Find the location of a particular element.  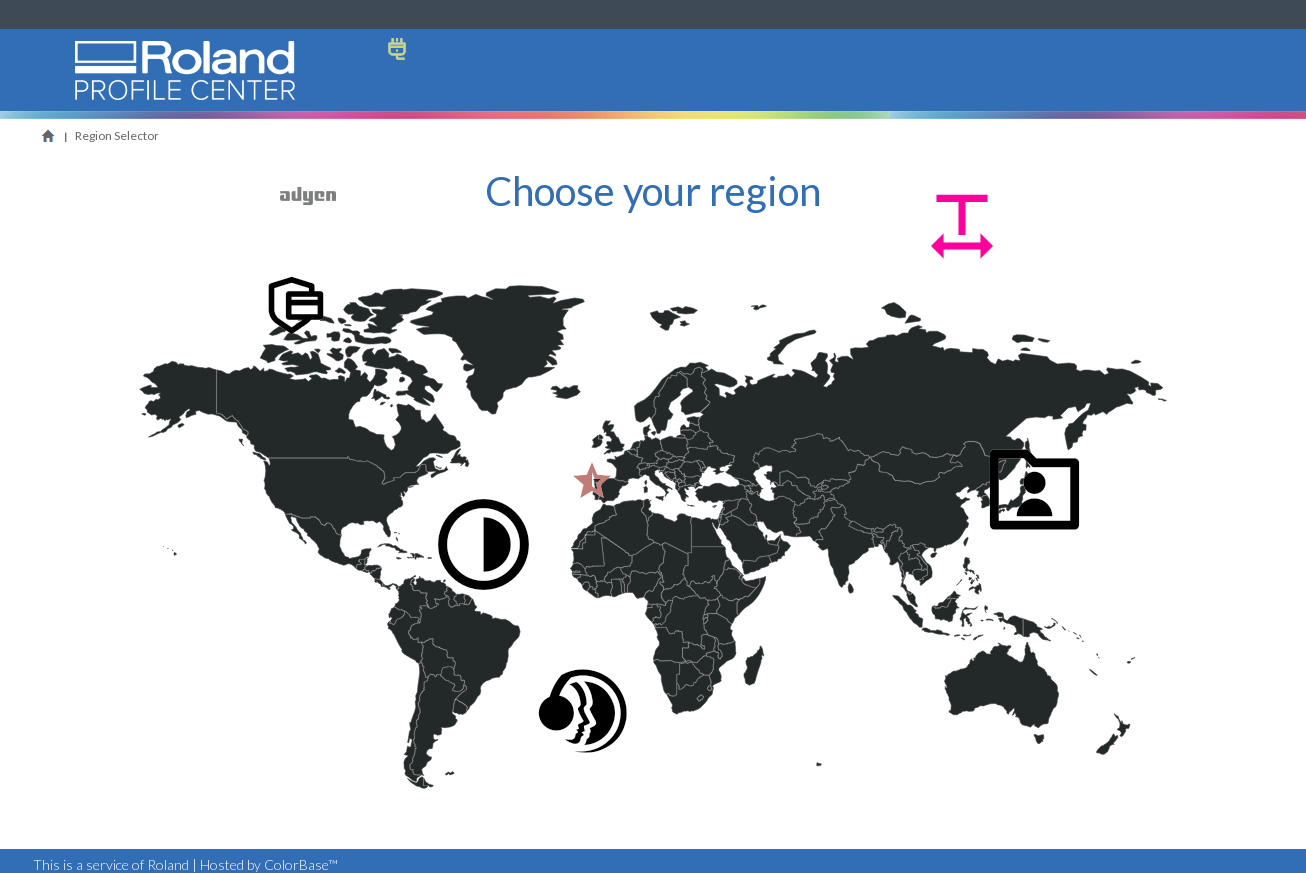

connect to power or charging is located at coordinates (397, 49).